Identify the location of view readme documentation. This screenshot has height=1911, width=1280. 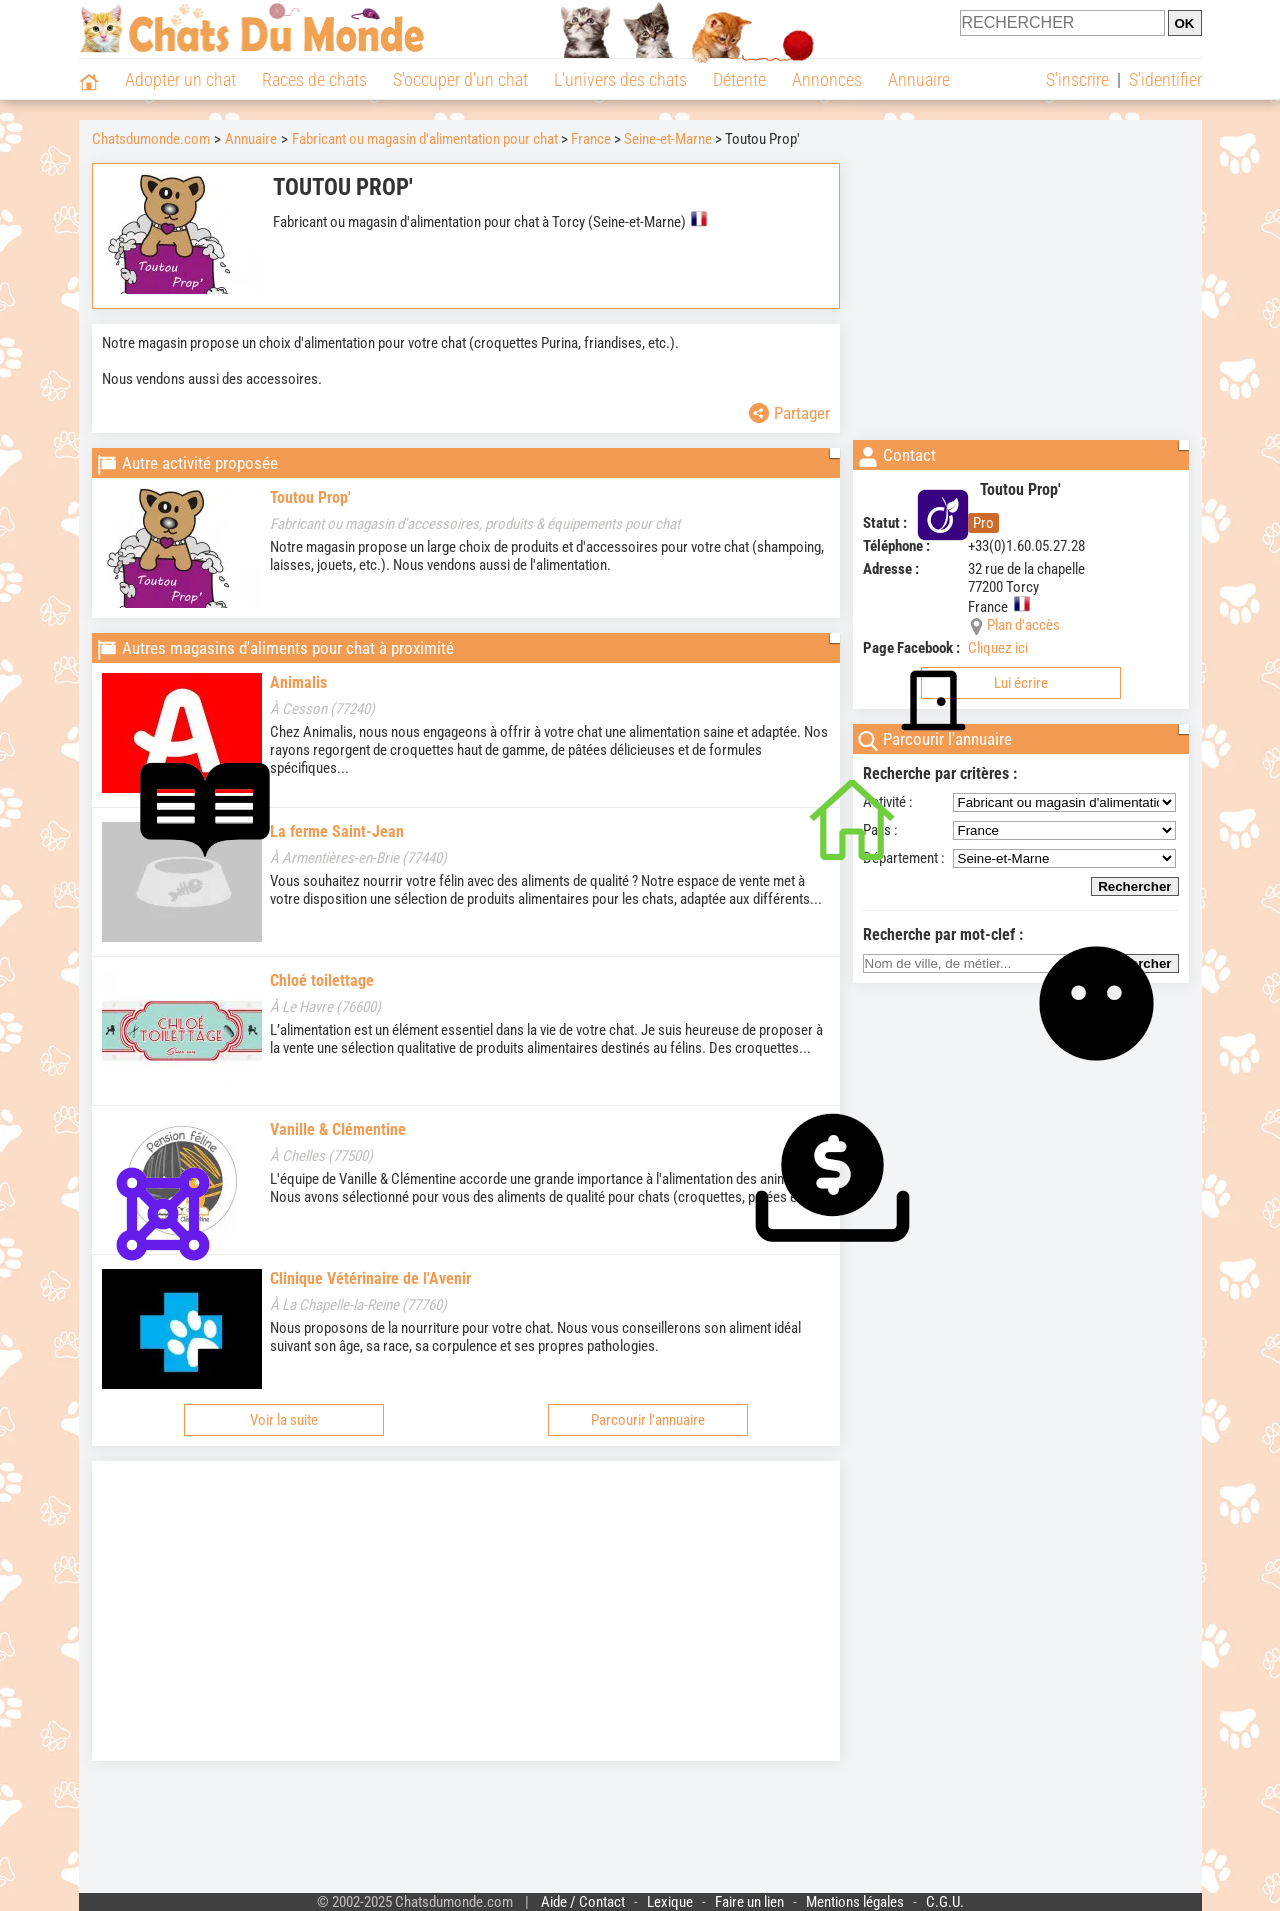
(205, 810).